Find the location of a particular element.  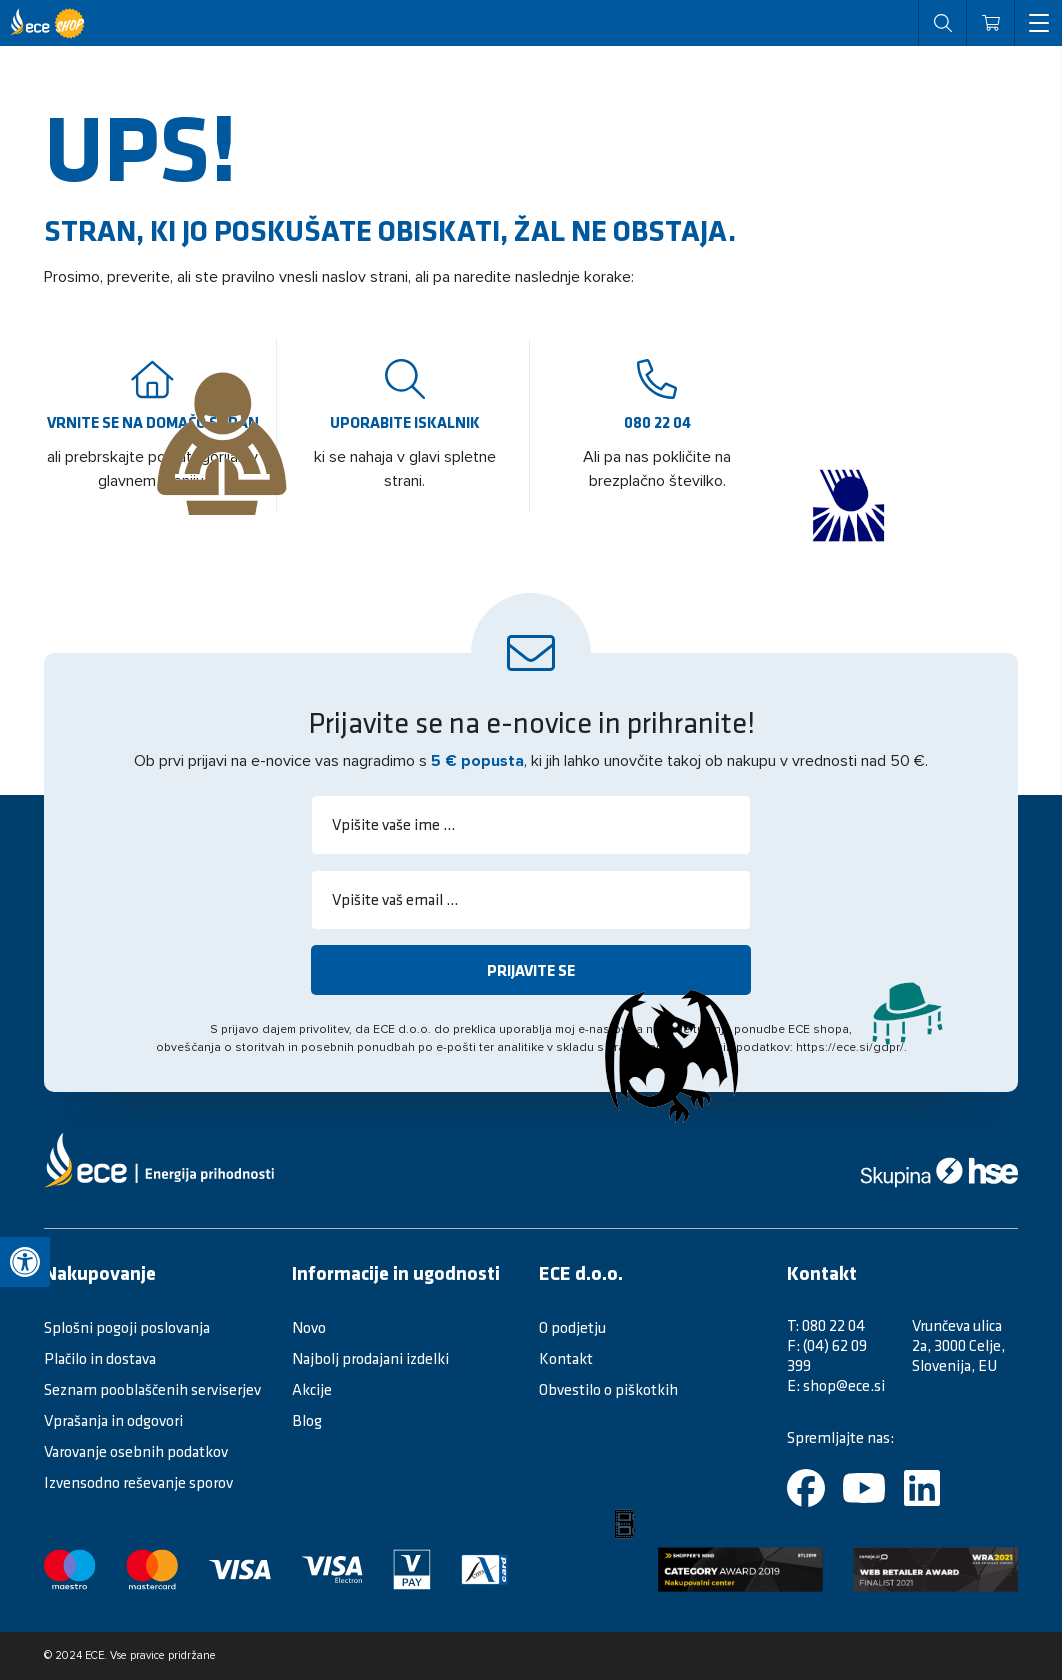

access door or entrance settings in a game is located at coordinates (625, 1524).